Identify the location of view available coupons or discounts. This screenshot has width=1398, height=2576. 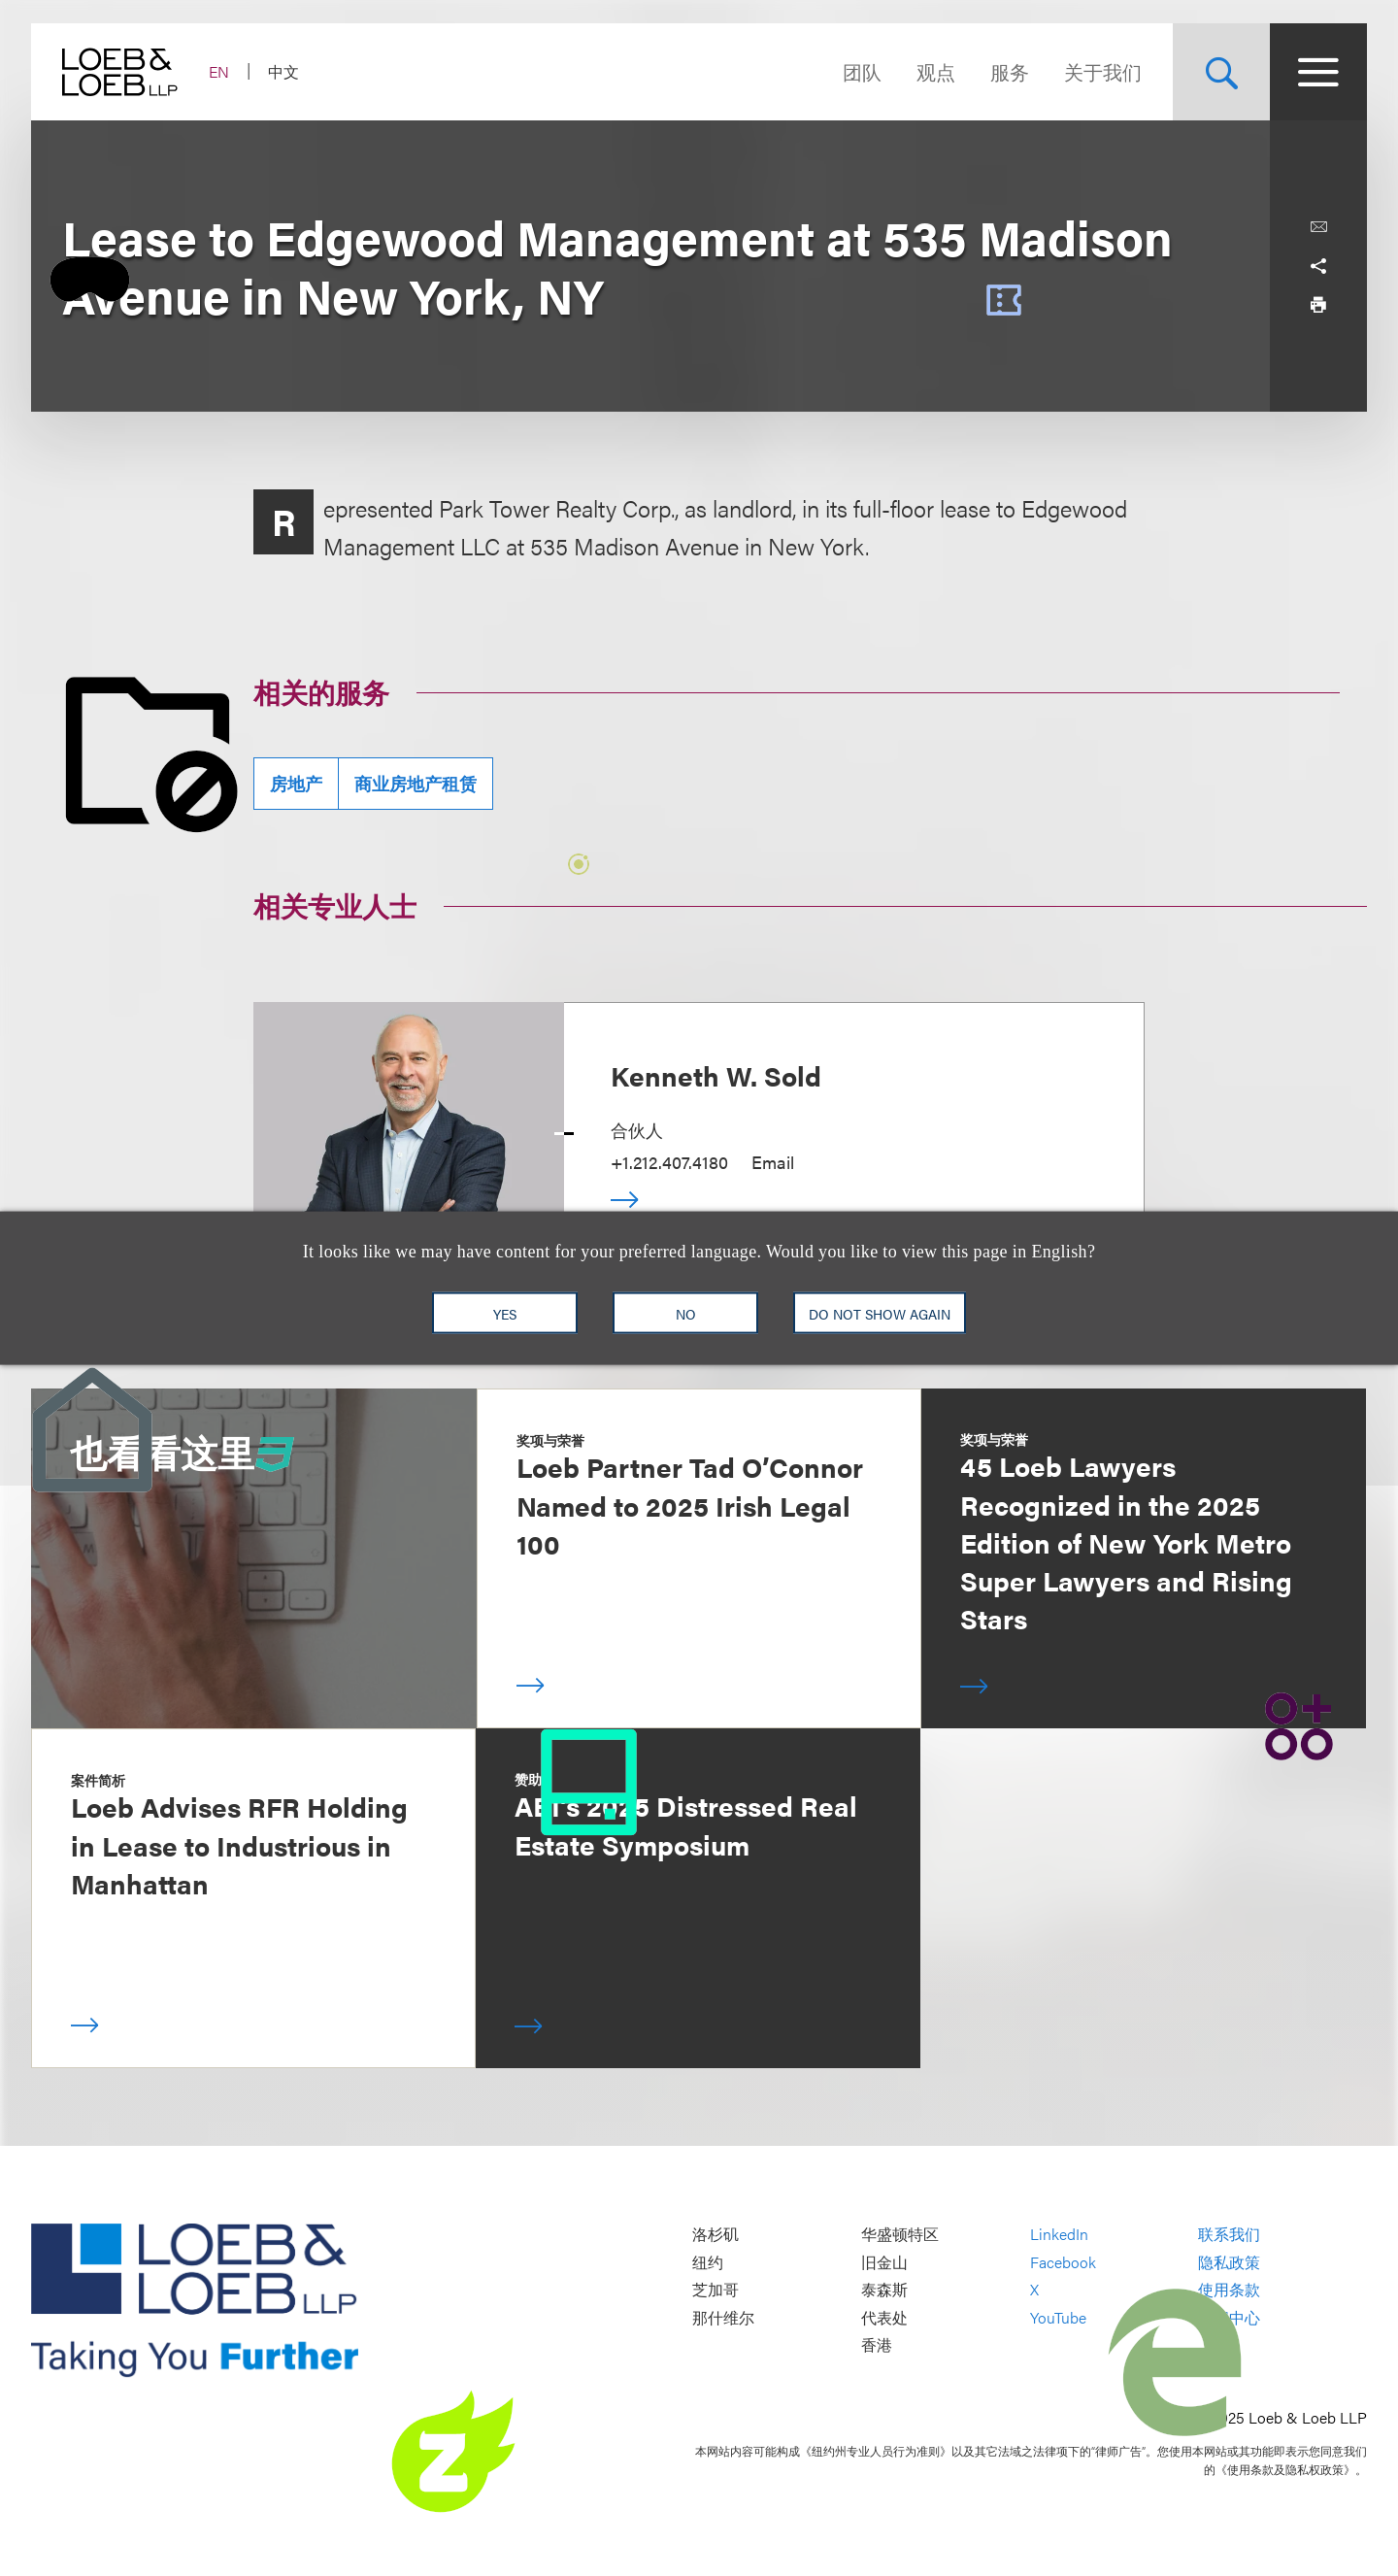
(1004, 300).